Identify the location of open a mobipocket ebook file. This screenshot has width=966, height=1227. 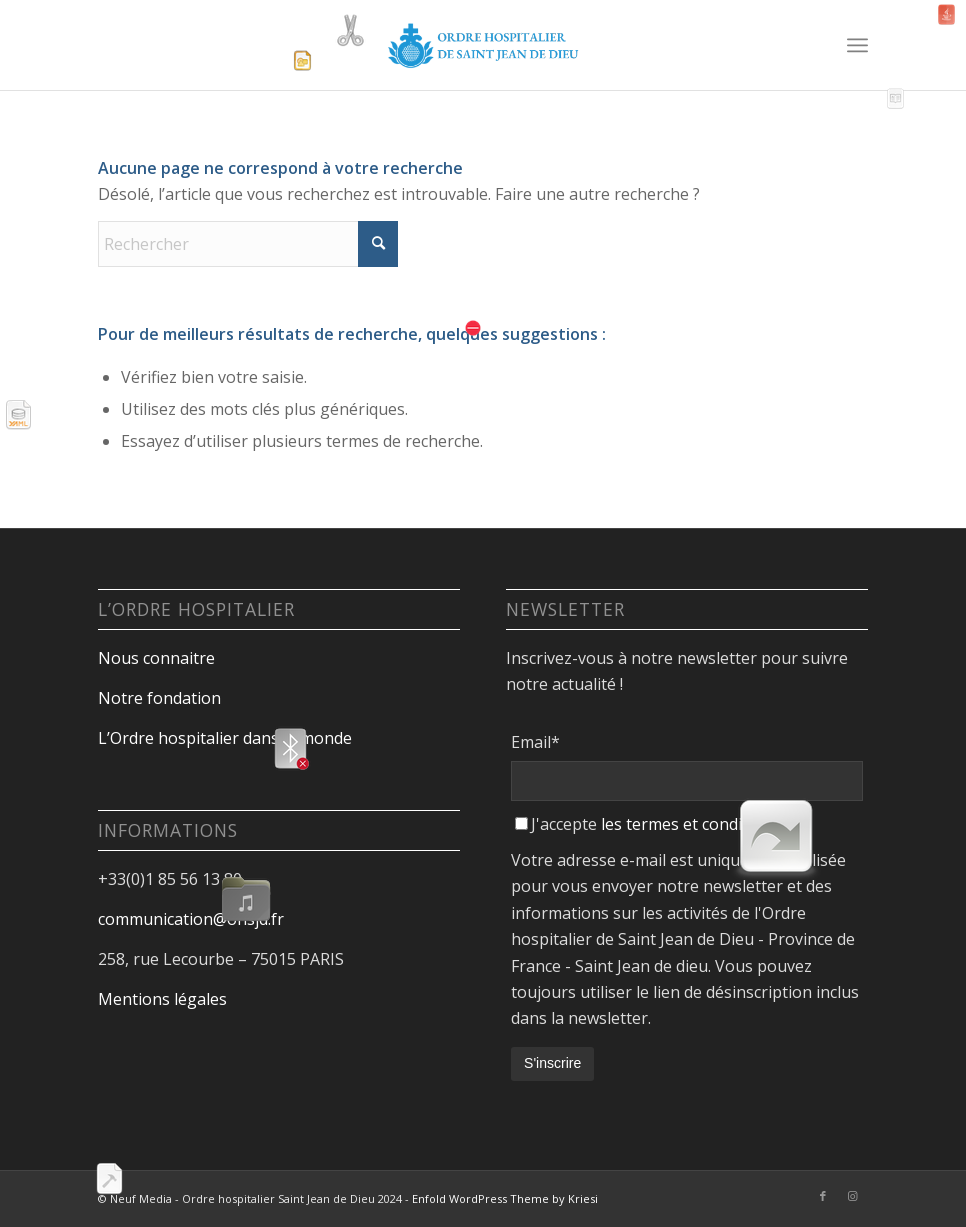
(895, 98).